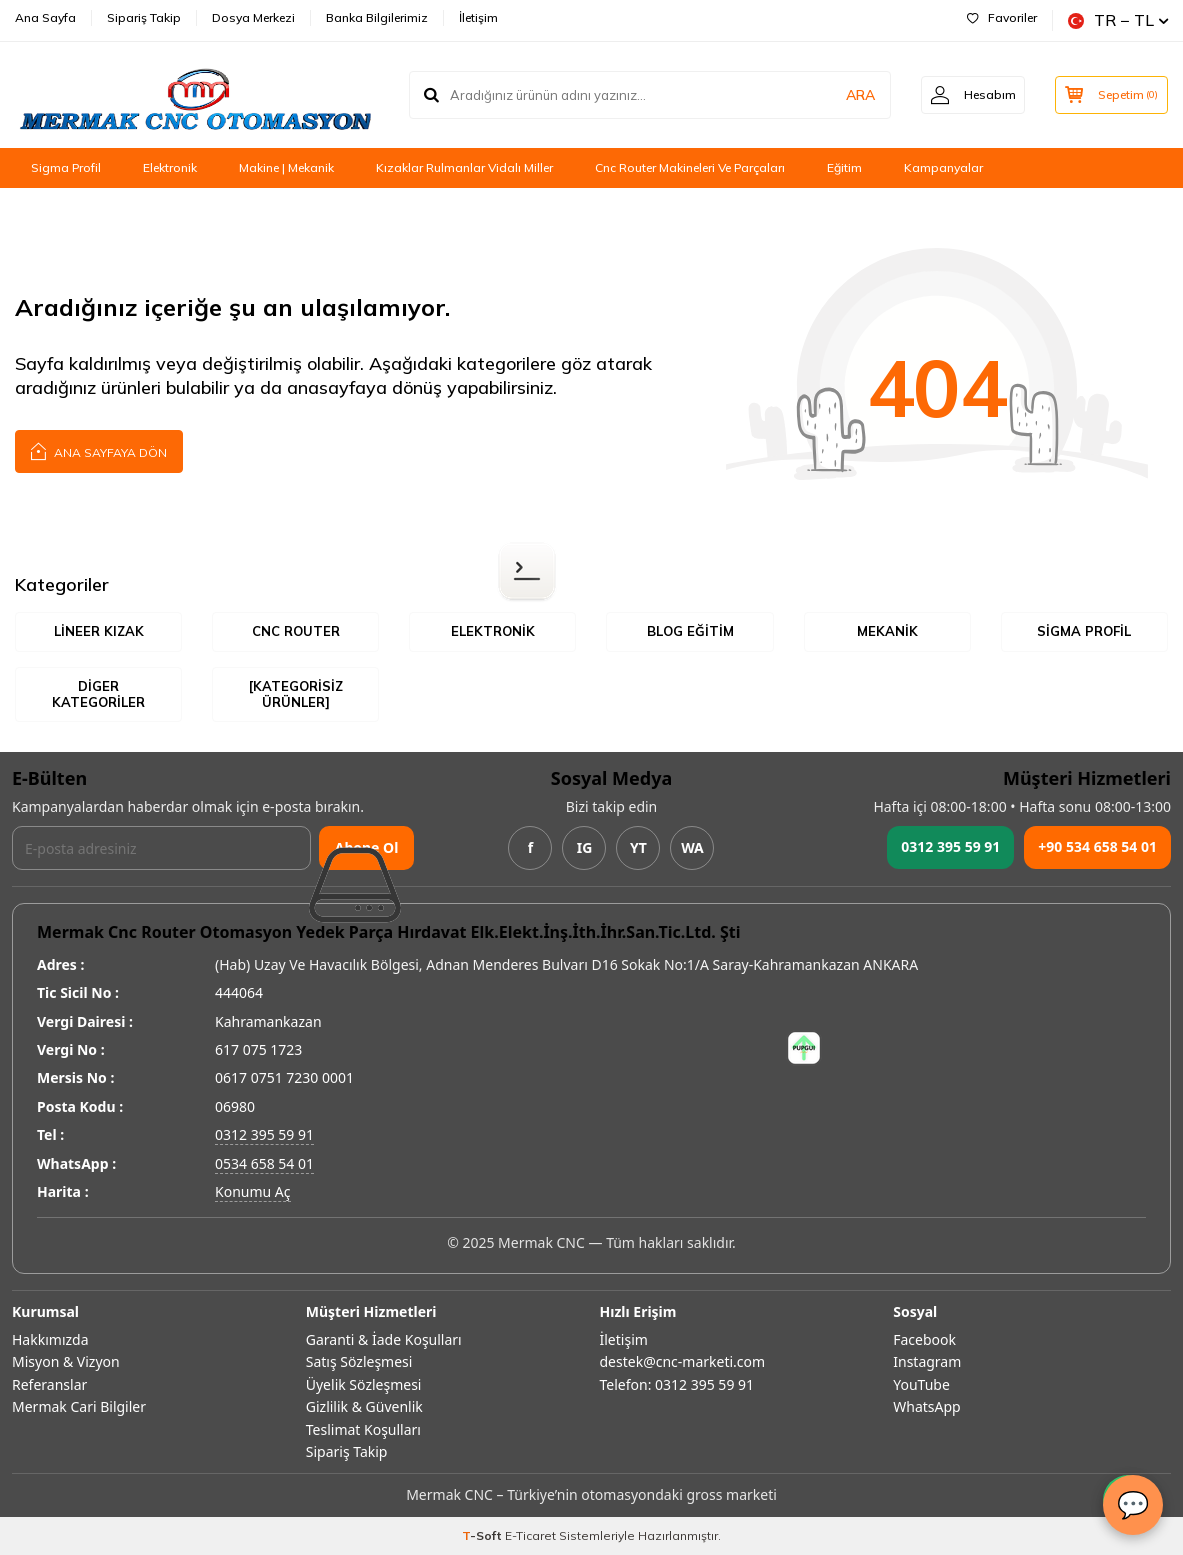 This screenshot has height=1555, width=1183. I want to click on access hard drive or storage device, so click(355, 882).